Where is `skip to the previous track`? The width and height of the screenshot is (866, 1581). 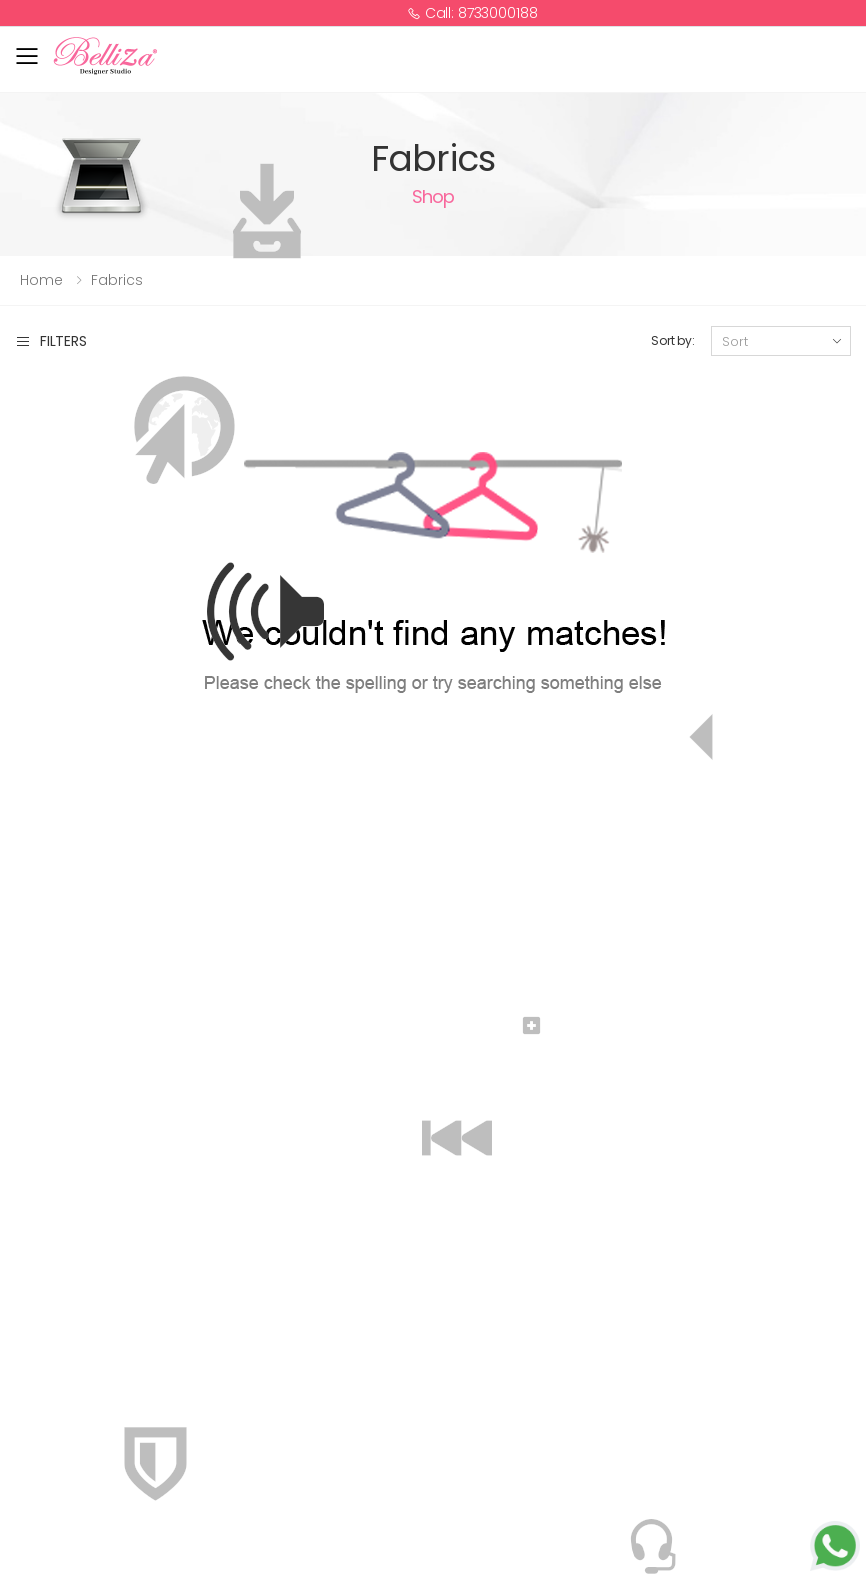 skip to the previous track is located at coordinates (457, 1138).